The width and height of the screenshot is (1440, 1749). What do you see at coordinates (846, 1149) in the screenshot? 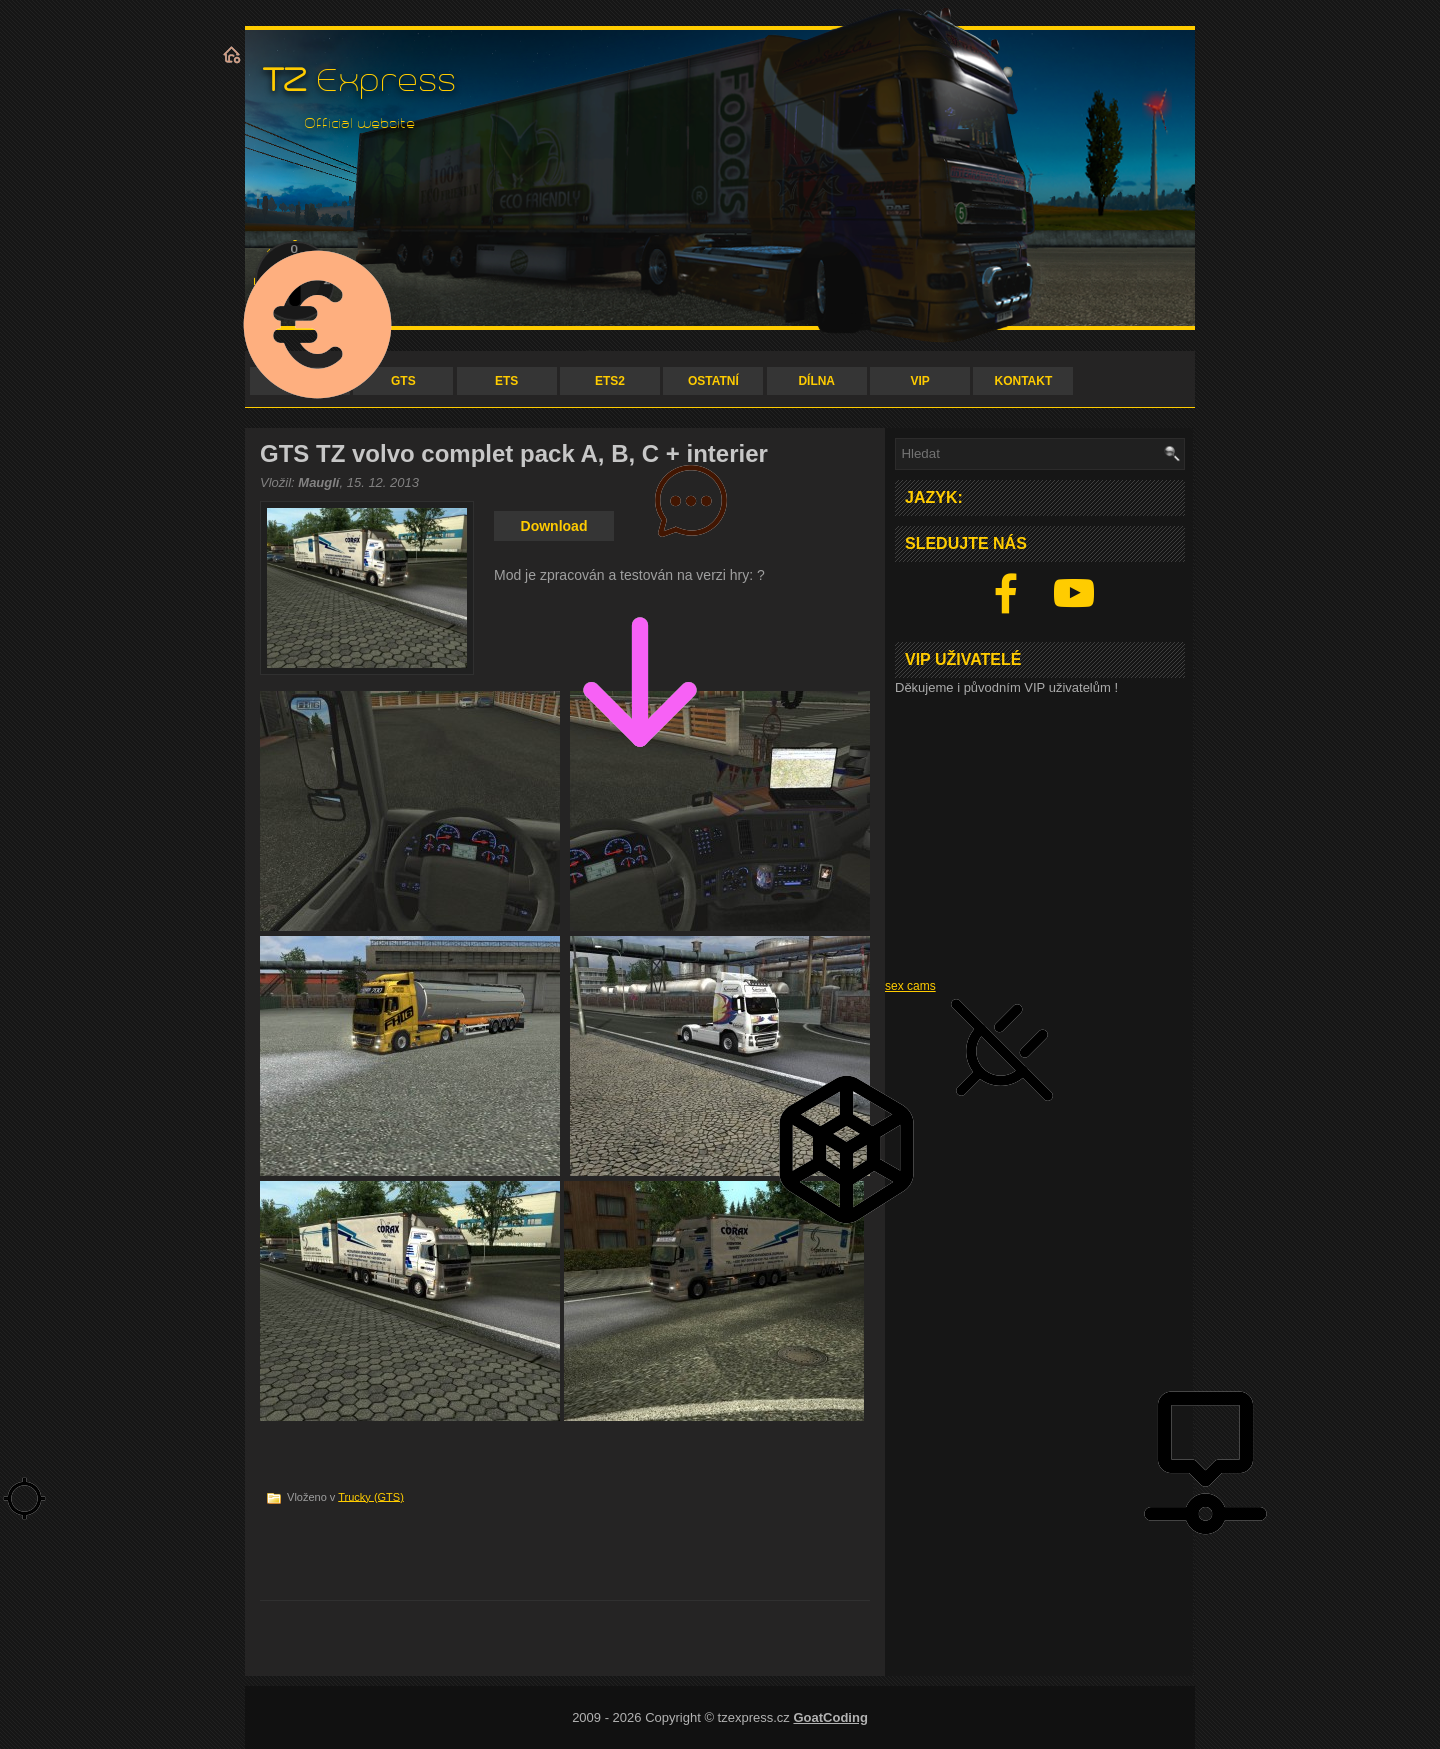
I see `open NetBeans IDE` at bounding box center [846, 1149].